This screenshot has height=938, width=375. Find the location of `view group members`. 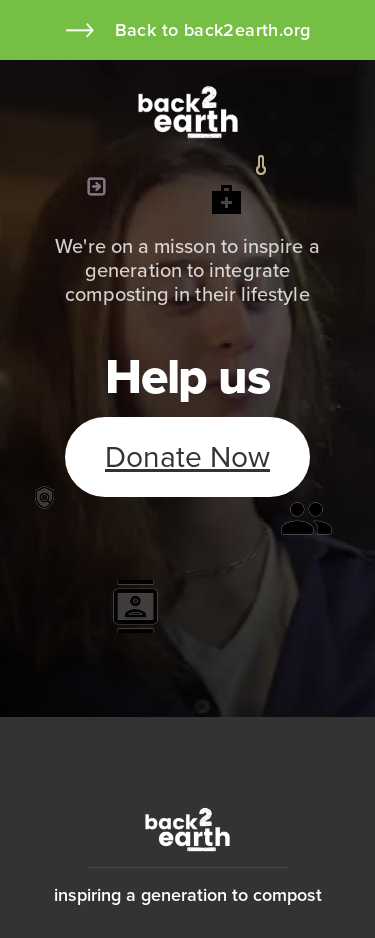

view group members is located at coordinates (306, 518).